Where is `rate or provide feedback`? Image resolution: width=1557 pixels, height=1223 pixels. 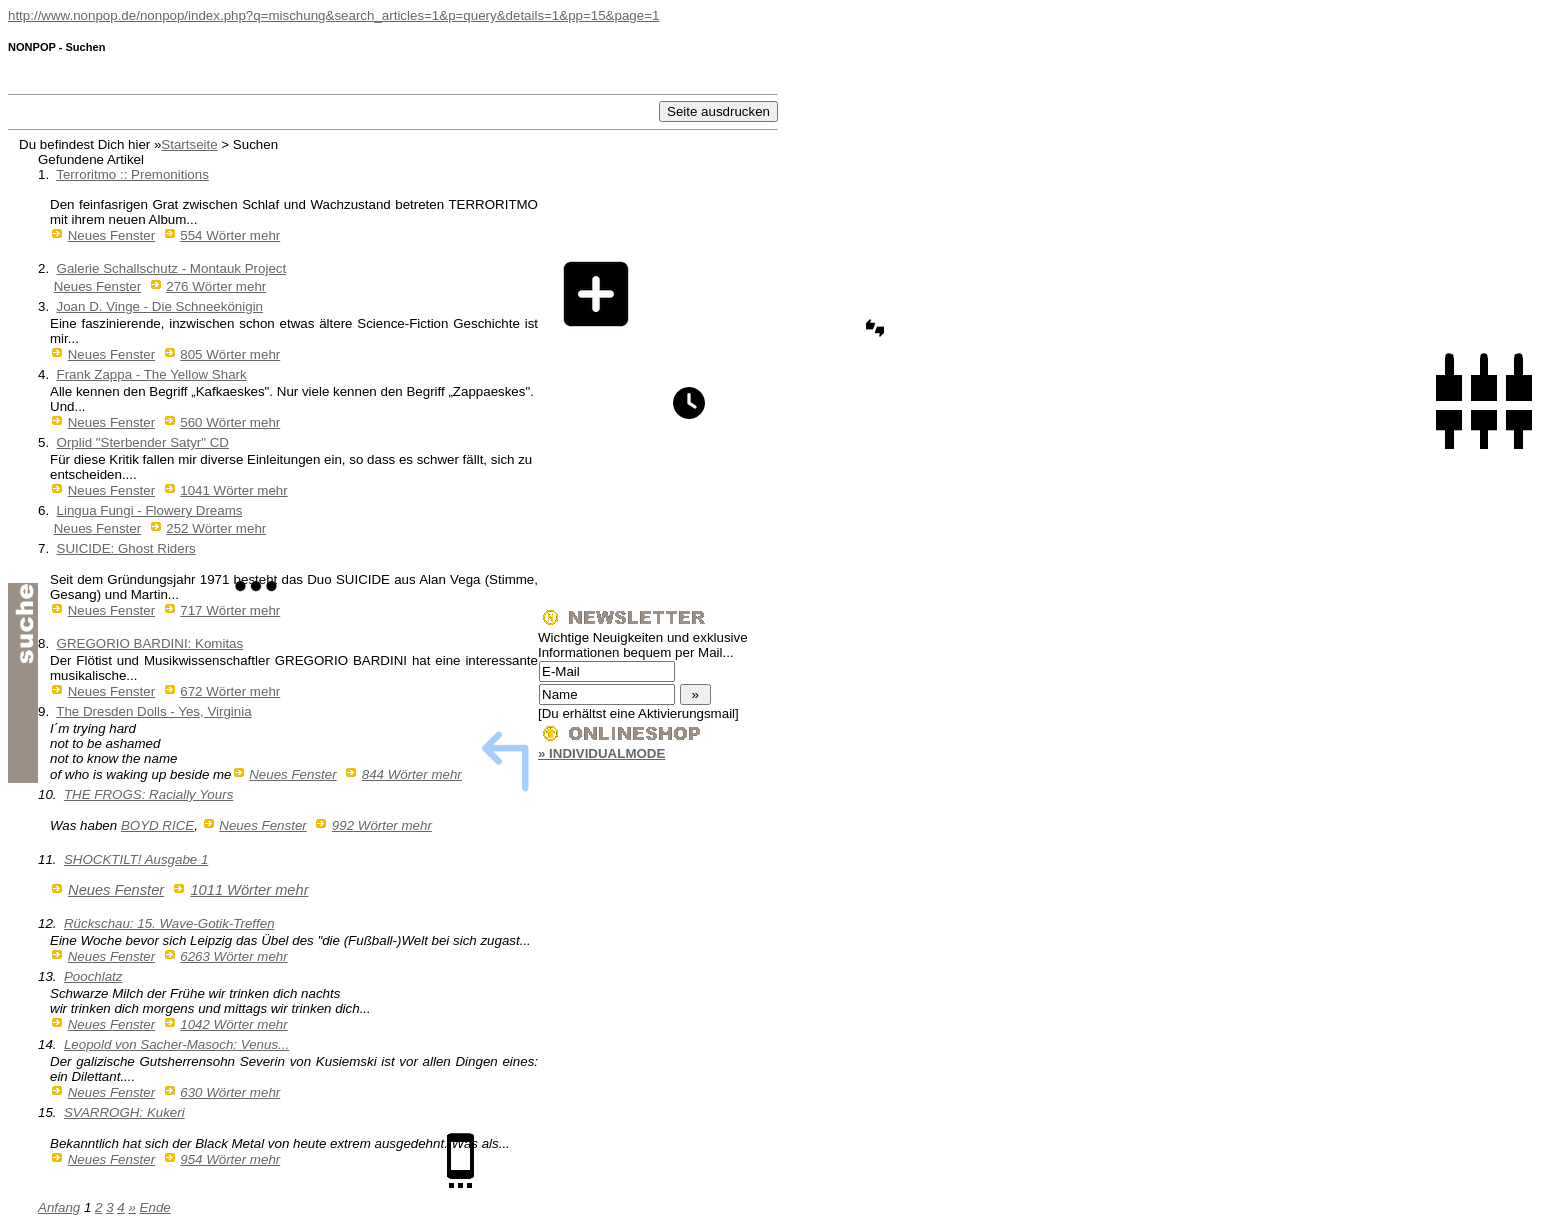
rate or provide feedback is located at coordinates (875, 328).